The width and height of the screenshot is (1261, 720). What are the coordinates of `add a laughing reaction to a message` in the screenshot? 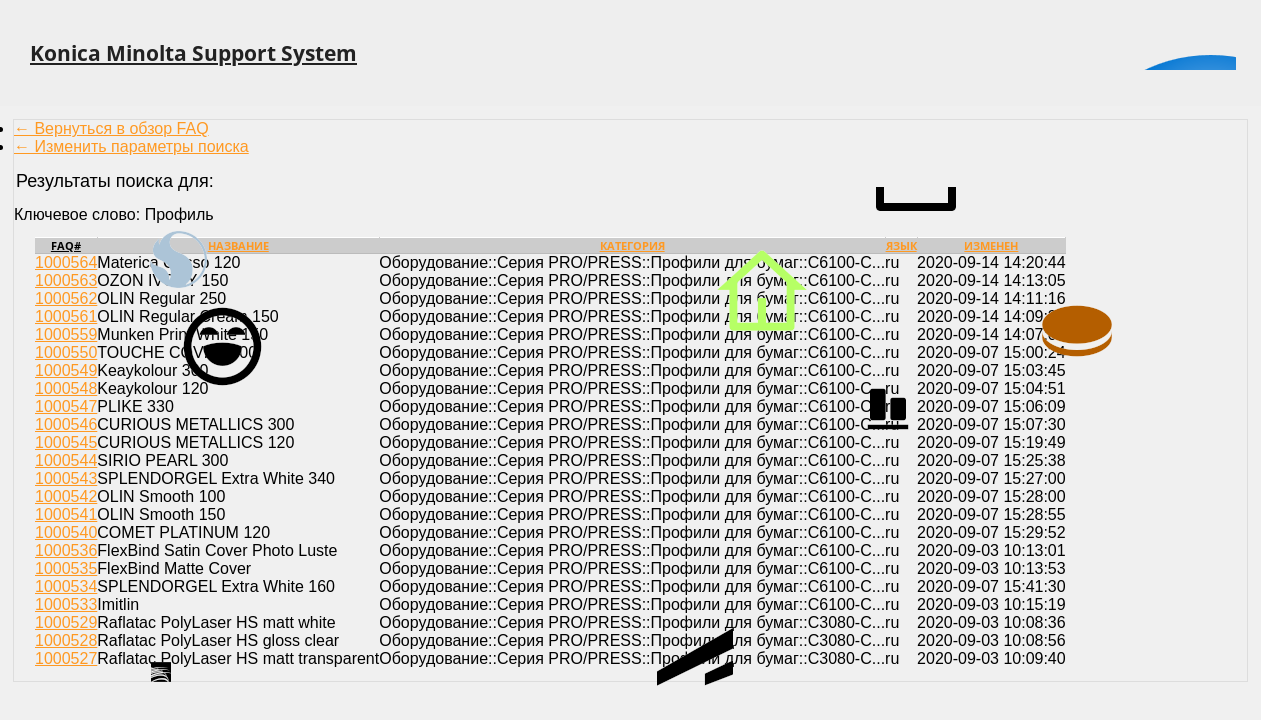 It's located at (222, 346).